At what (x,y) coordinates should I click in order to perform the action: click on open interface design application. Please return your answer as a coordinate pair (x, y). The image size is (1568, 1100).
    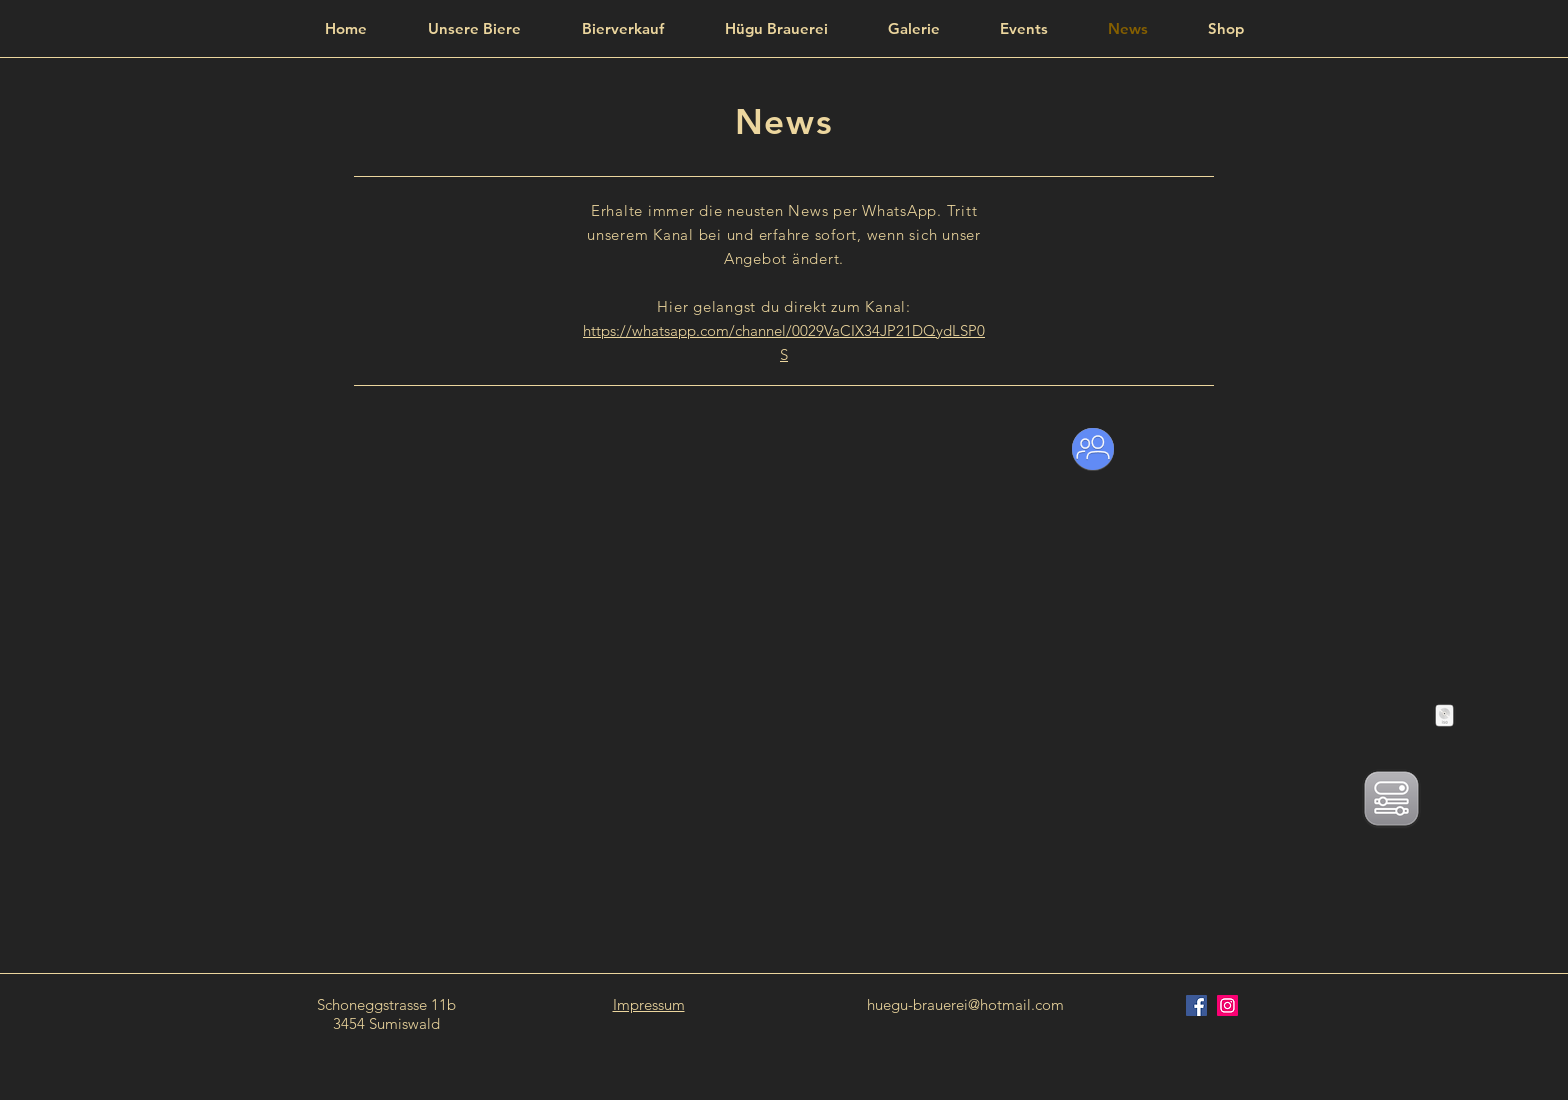
    Looking at the image, I should click on (1391, 798).